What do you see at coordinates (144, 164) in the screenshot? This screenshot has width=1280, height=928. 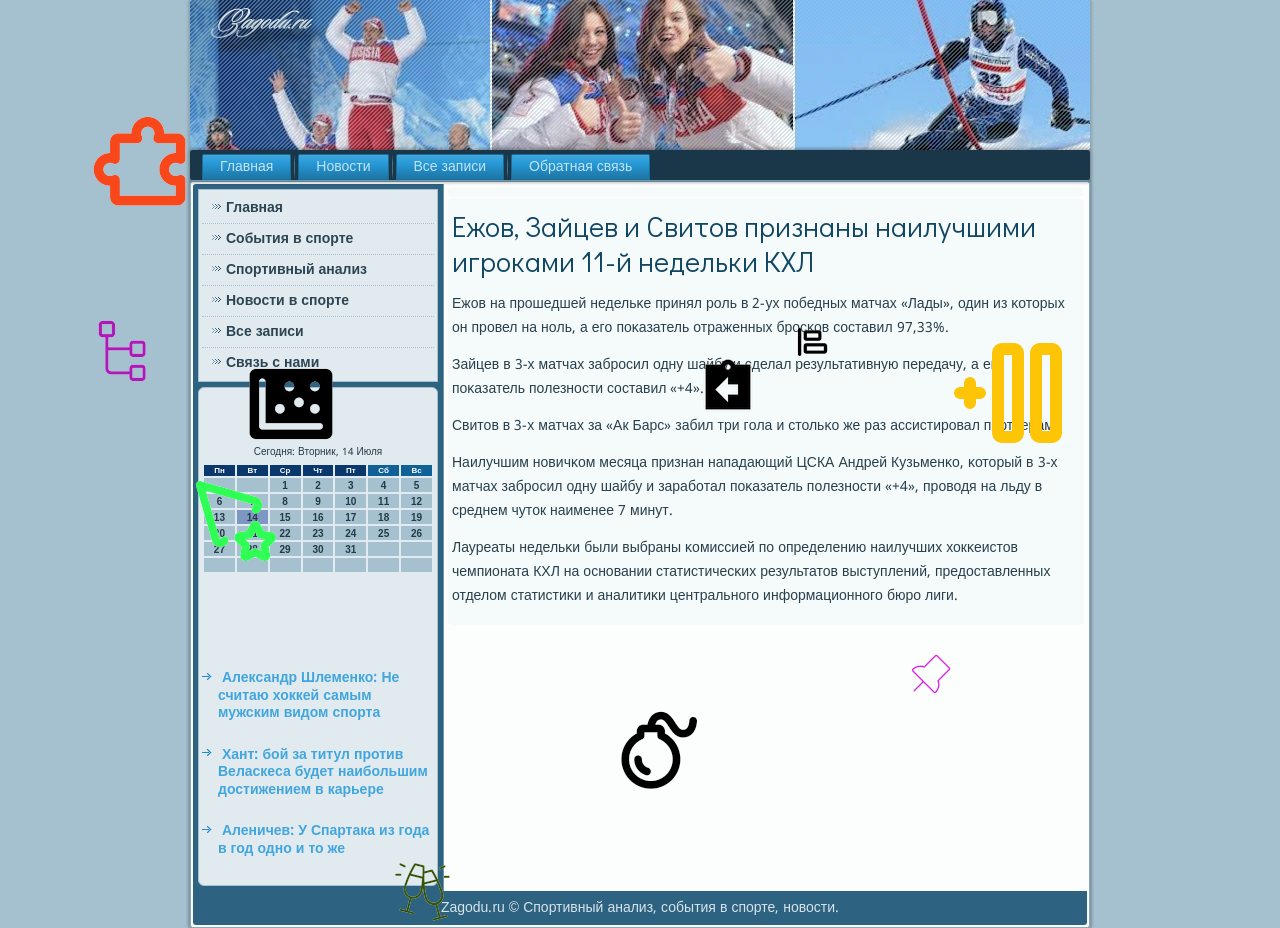 I see `access plugins or extensions` at bounding box center [144, 164].